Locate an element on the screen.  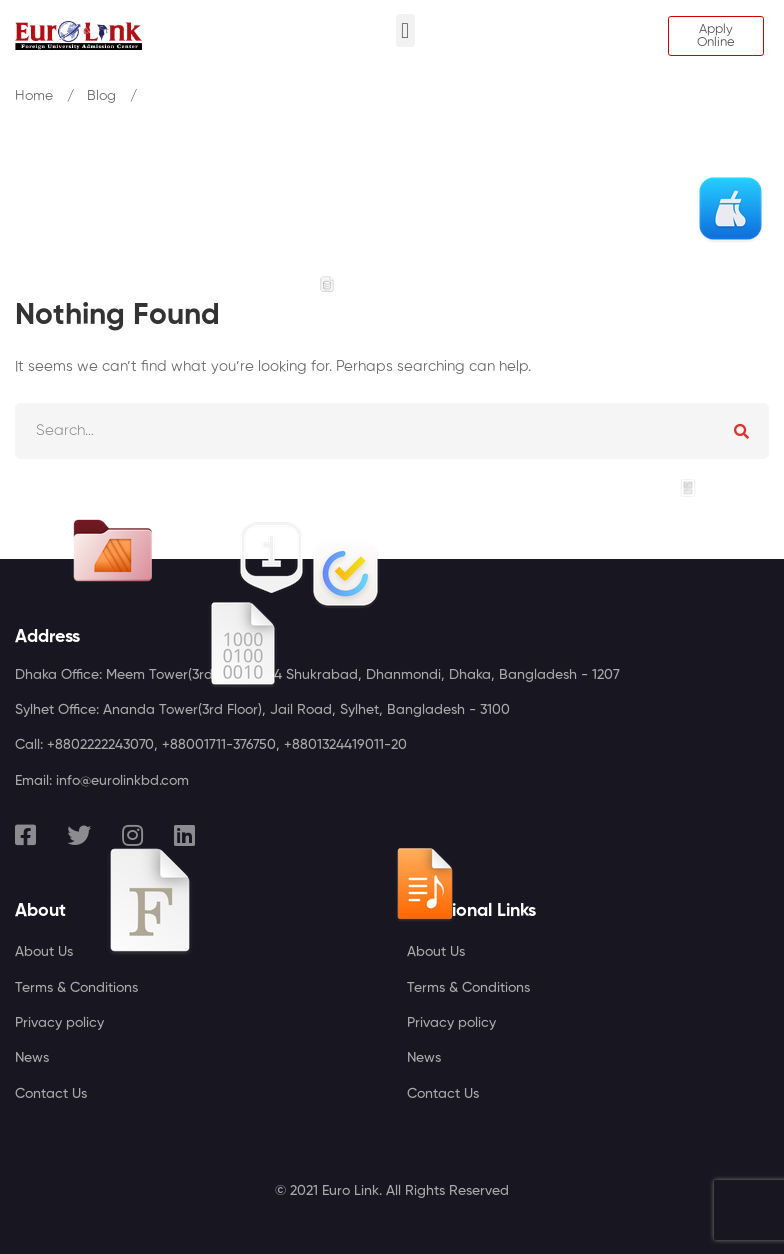
open ticktick task manager app is located at coordinates (345, 573).